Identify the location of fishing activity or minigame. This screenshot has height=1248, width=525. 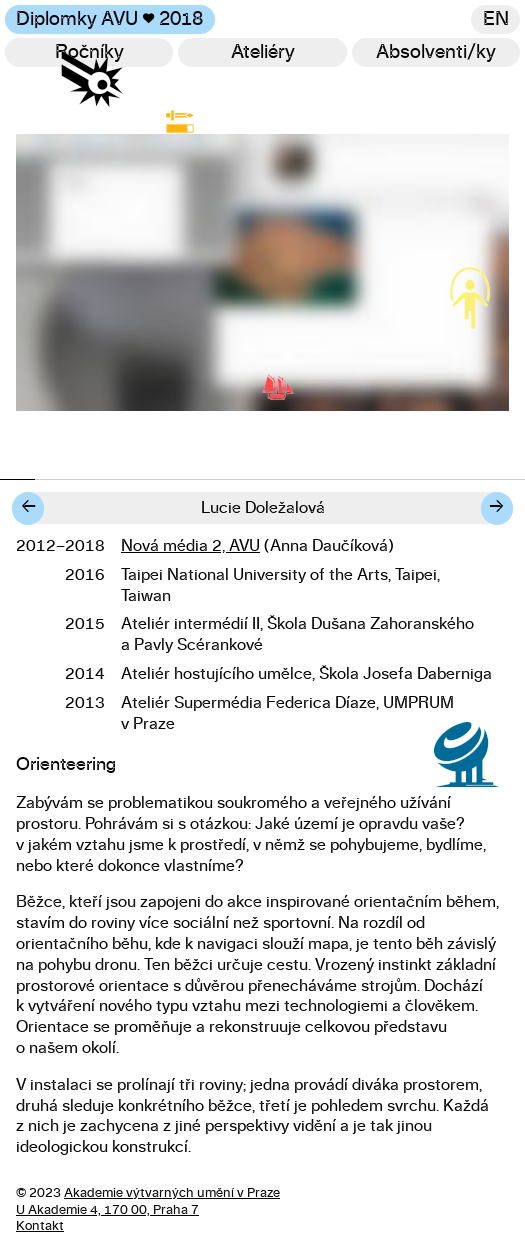
(278, 387).